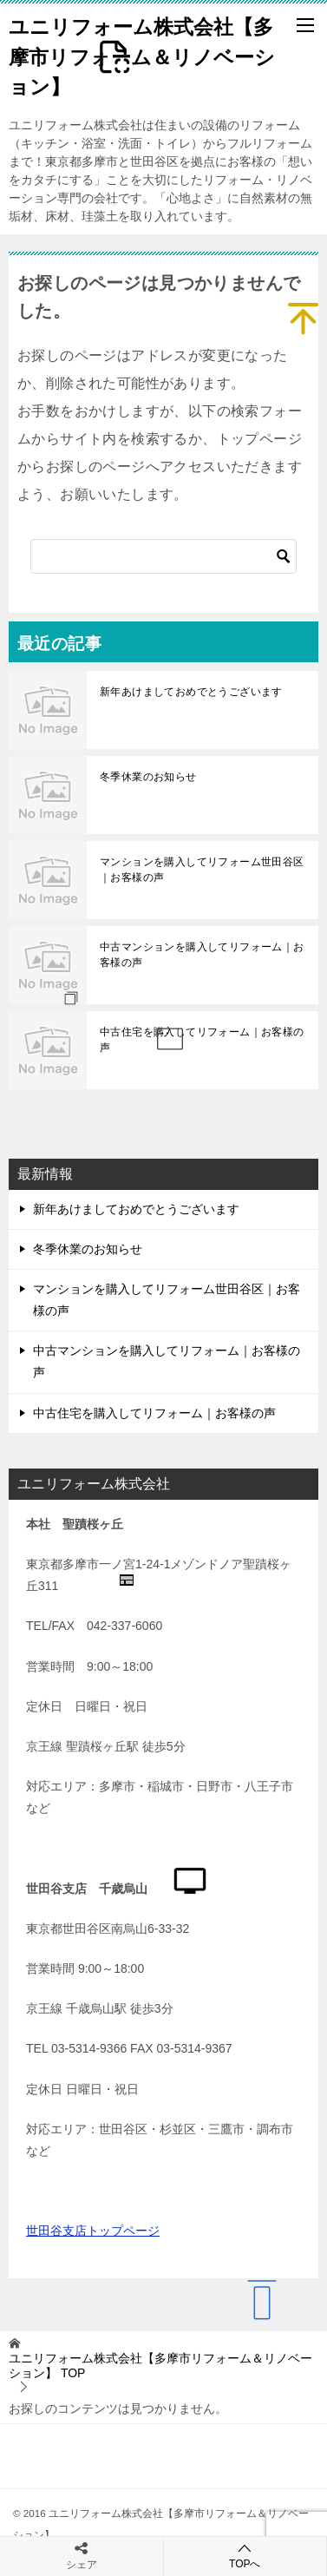 Image resolution: width=327 pixels, height=2576 pixels. What do you see at coordinates (126, 1580) in the screenshot?
I see `switch to compact view layout` at bounding box center [126, 1580].